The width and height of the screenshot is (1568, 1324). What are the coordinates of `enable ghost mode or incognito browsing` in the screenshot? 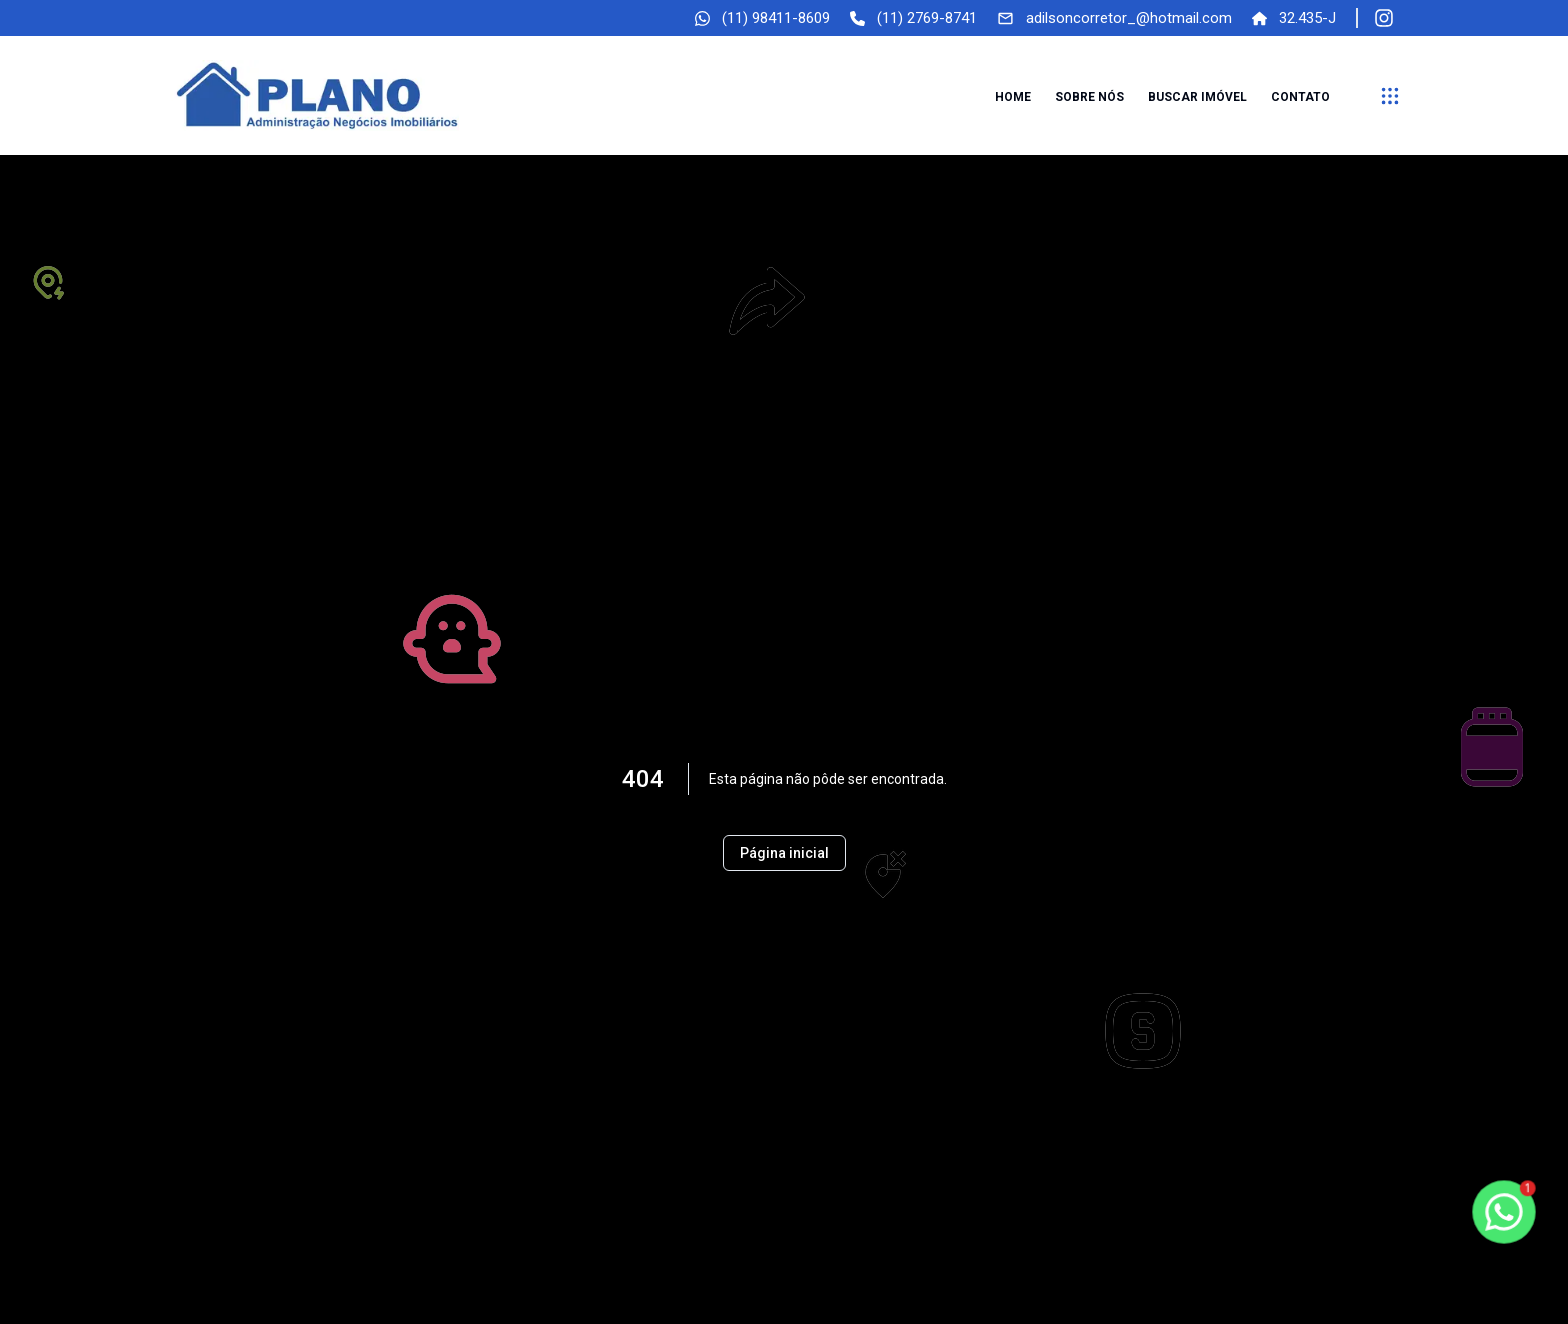 It's located at (452, 639).